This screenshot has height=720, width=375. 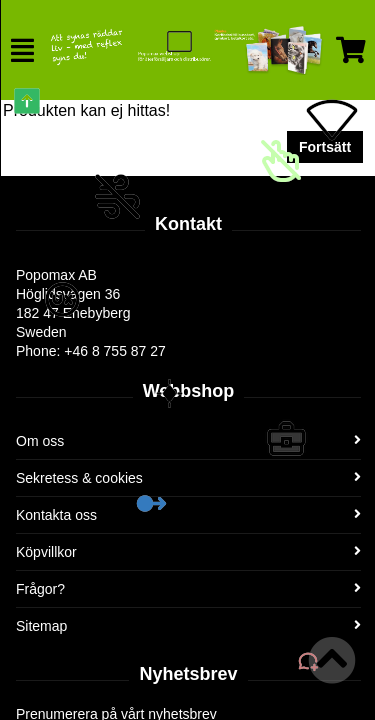 I want to click on upload a file or content, so click(x=27, y=101).